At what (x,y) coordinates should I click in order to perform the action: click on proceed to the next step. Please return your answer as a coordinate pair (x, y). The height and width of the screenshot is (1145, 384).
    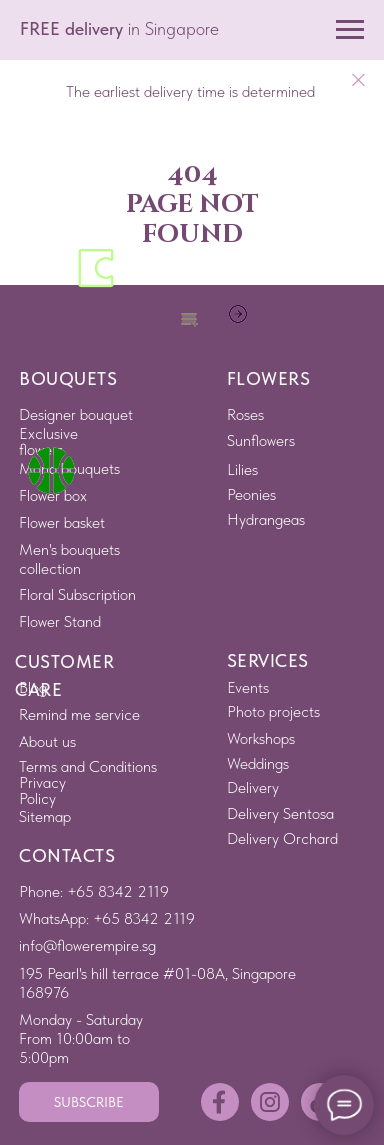
    Looking at the image, I should click on (238, 314).